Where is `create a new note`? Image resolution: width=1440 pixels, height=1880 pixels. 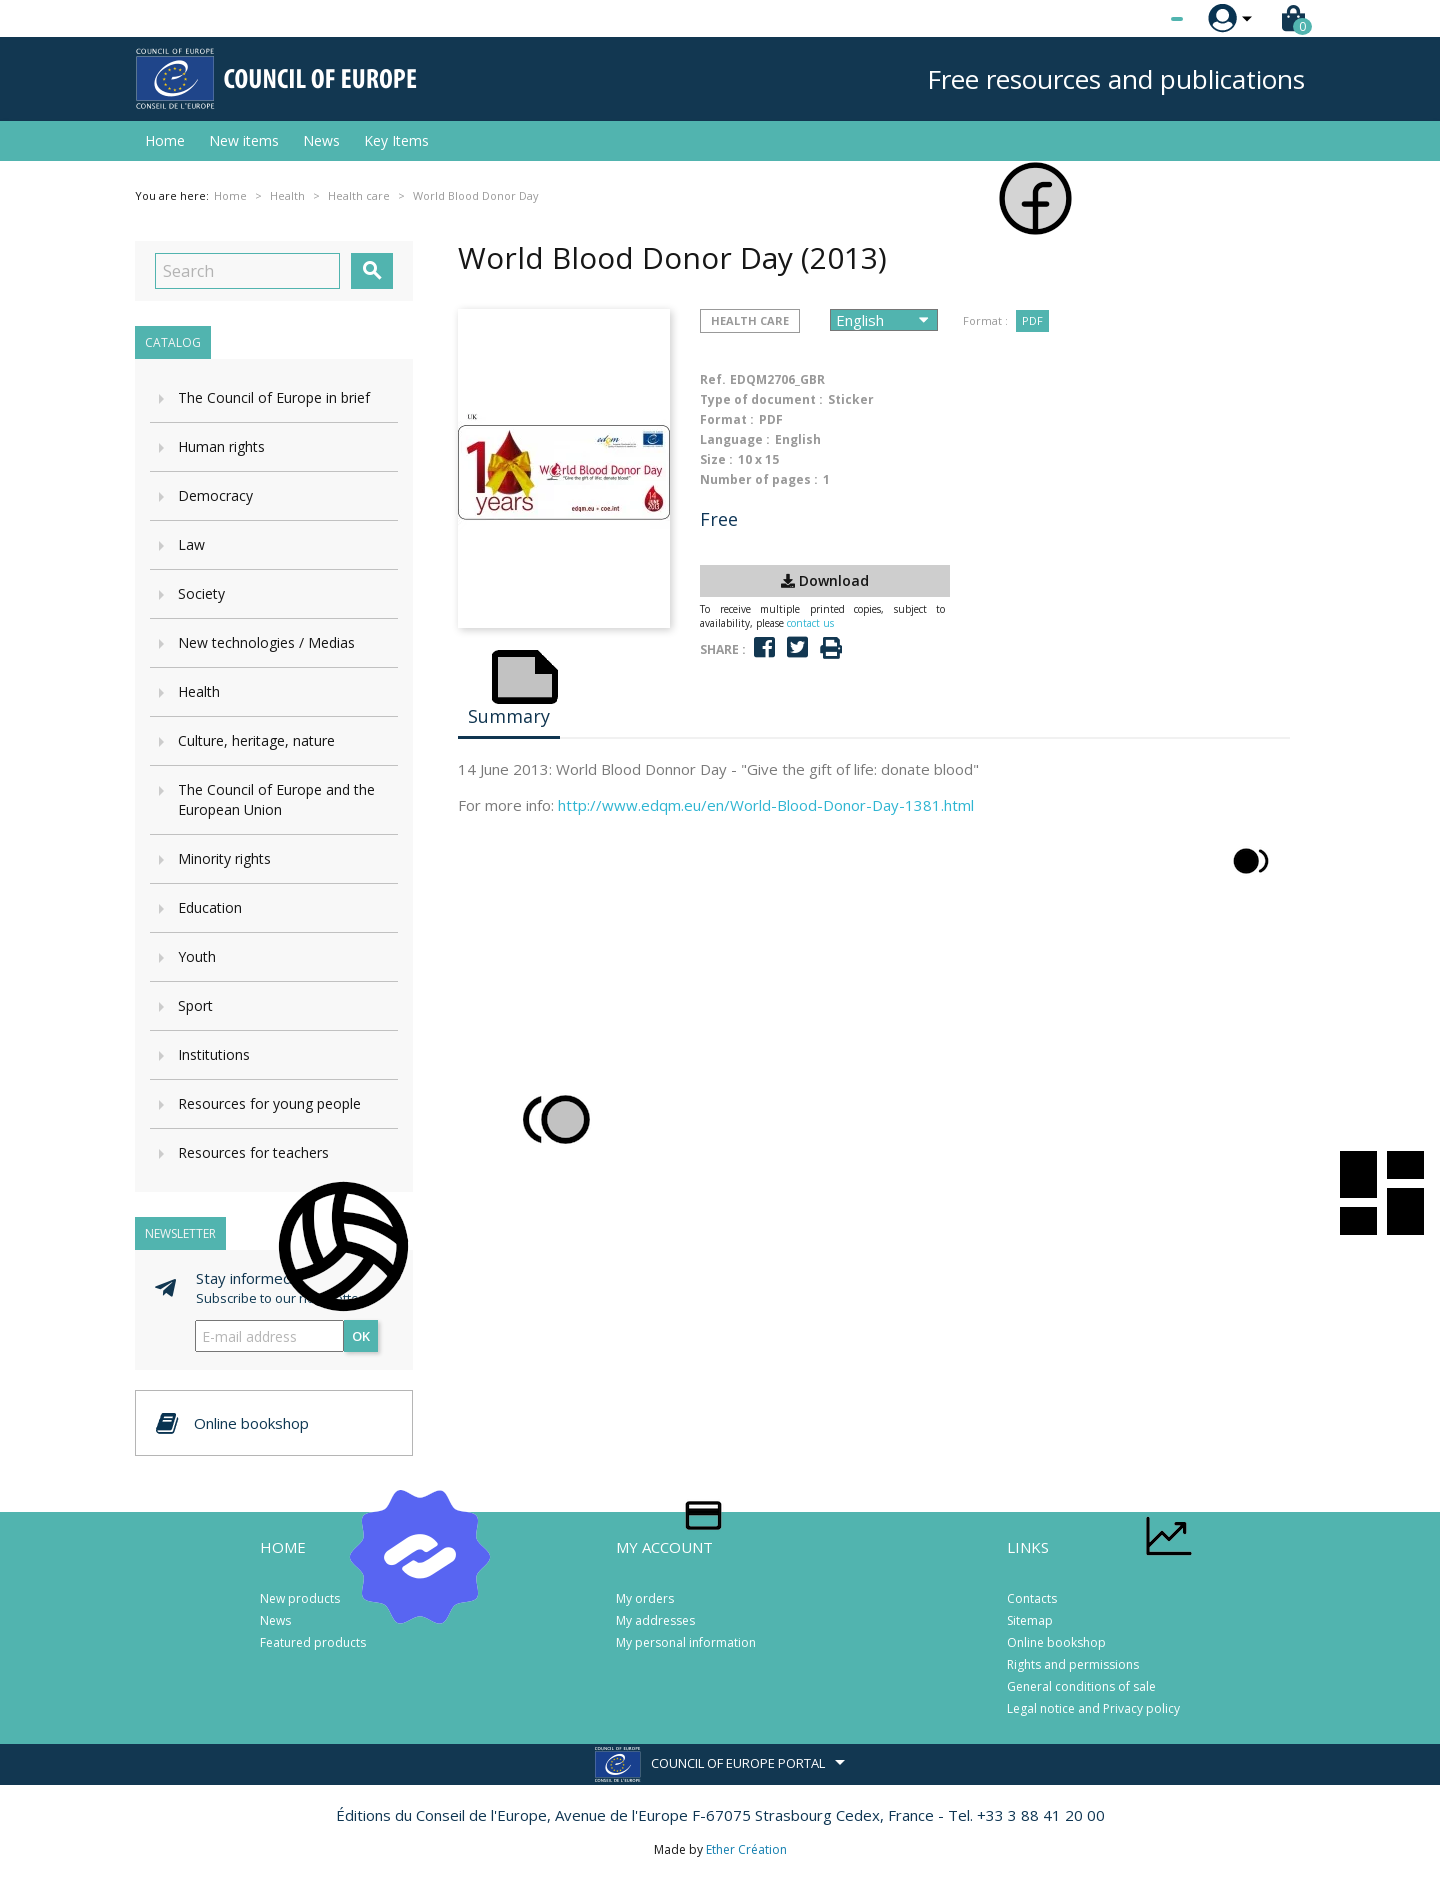 create a new note is located at coordinates (525, 677).